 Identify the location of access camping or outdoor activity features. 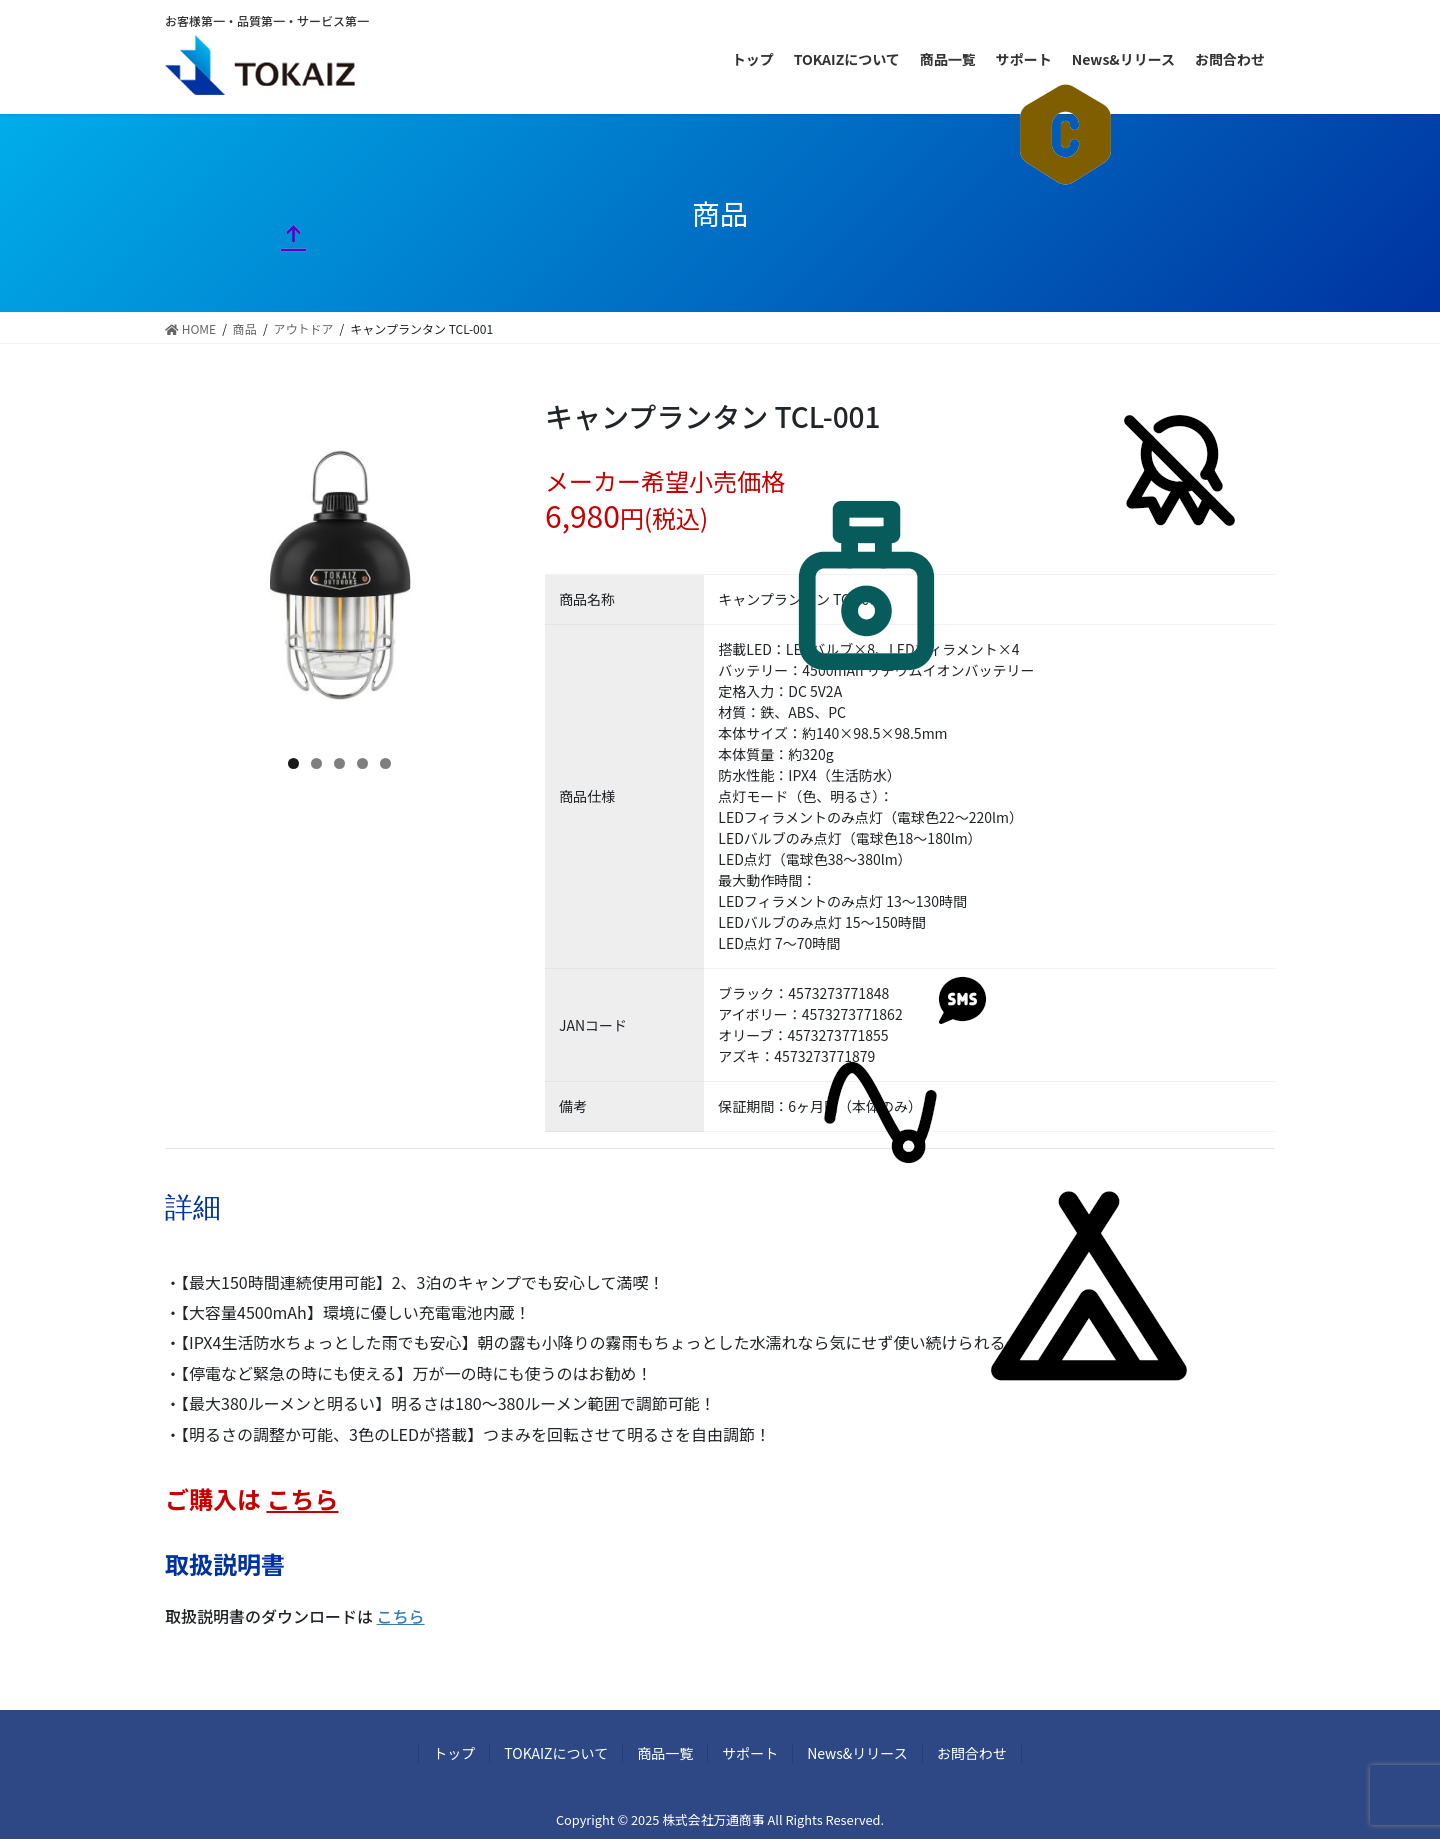
(1089, 1296).